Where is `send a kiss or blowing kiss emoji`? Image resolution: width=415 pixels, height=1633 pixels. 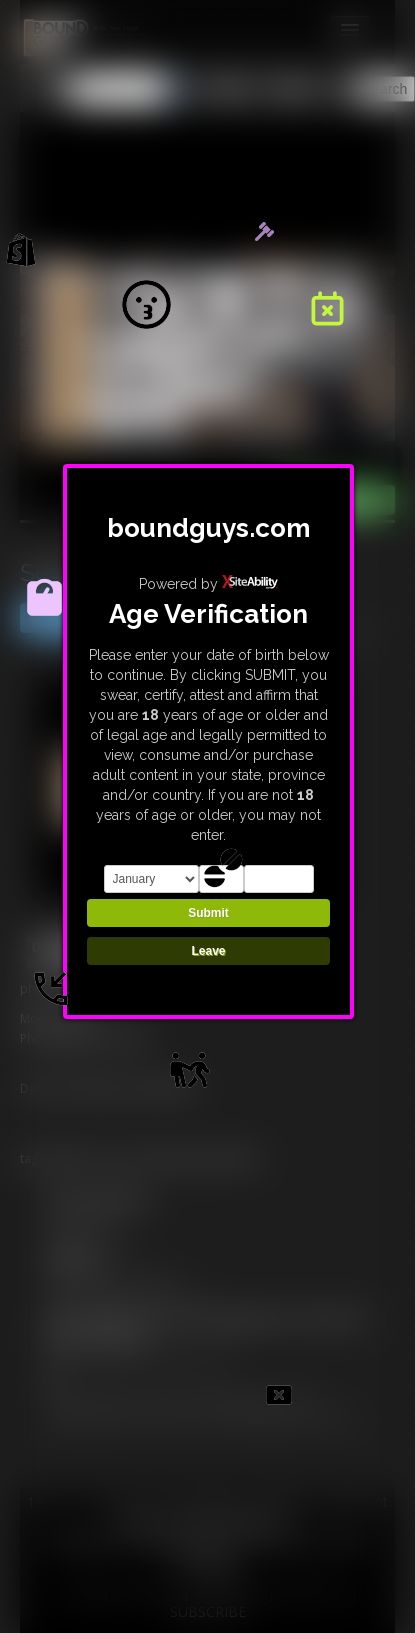 send a kiss or blowing kiss emoji is located at coordinates (146, 304).